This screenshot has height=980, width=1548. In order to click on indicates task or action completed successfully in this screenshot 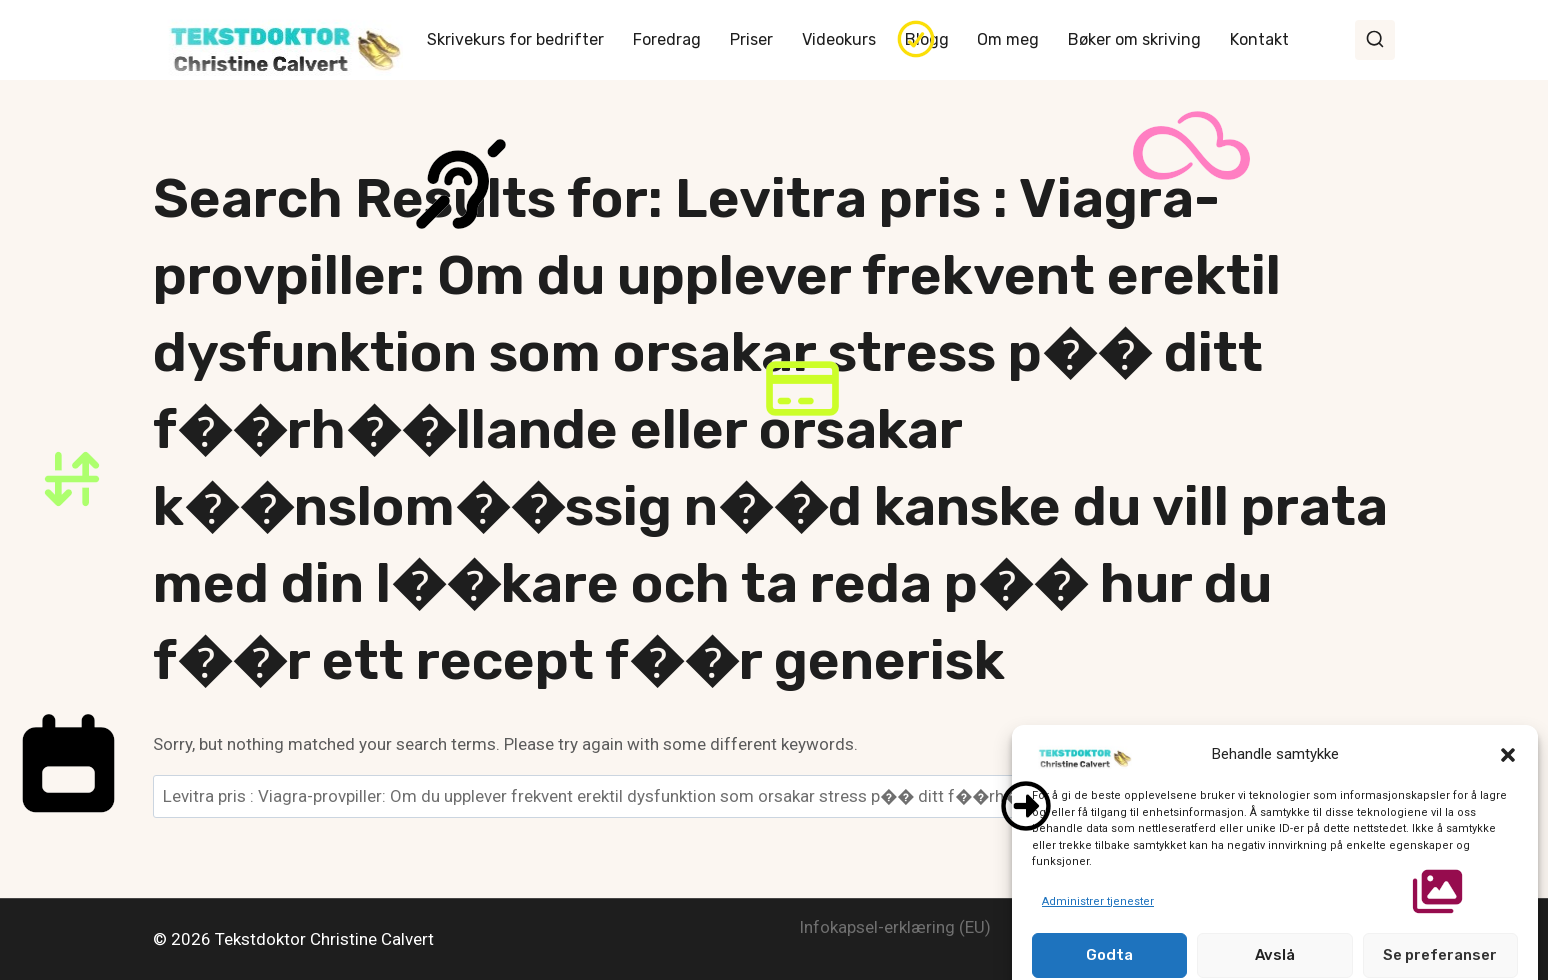, I will do `click(916, 39)`.